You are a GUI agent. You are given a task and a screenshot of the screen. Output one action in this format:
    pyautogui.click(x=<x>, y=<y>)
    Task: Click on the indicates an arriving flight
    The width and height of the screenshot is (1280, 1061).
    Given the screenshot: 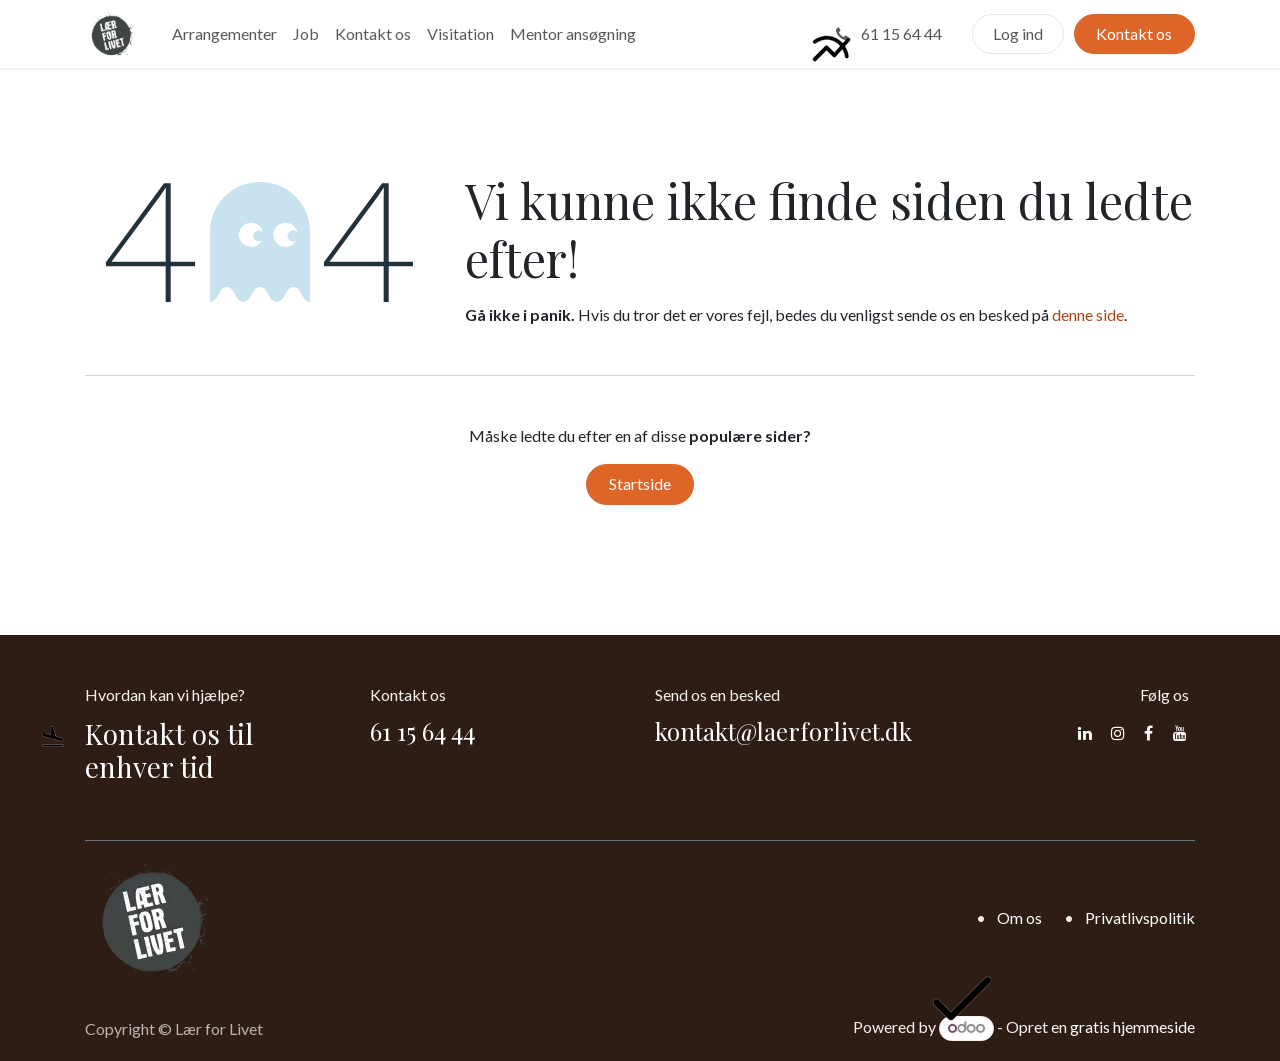 What is the action you would take?
    pyautogui.click(x=53, y=737)
    